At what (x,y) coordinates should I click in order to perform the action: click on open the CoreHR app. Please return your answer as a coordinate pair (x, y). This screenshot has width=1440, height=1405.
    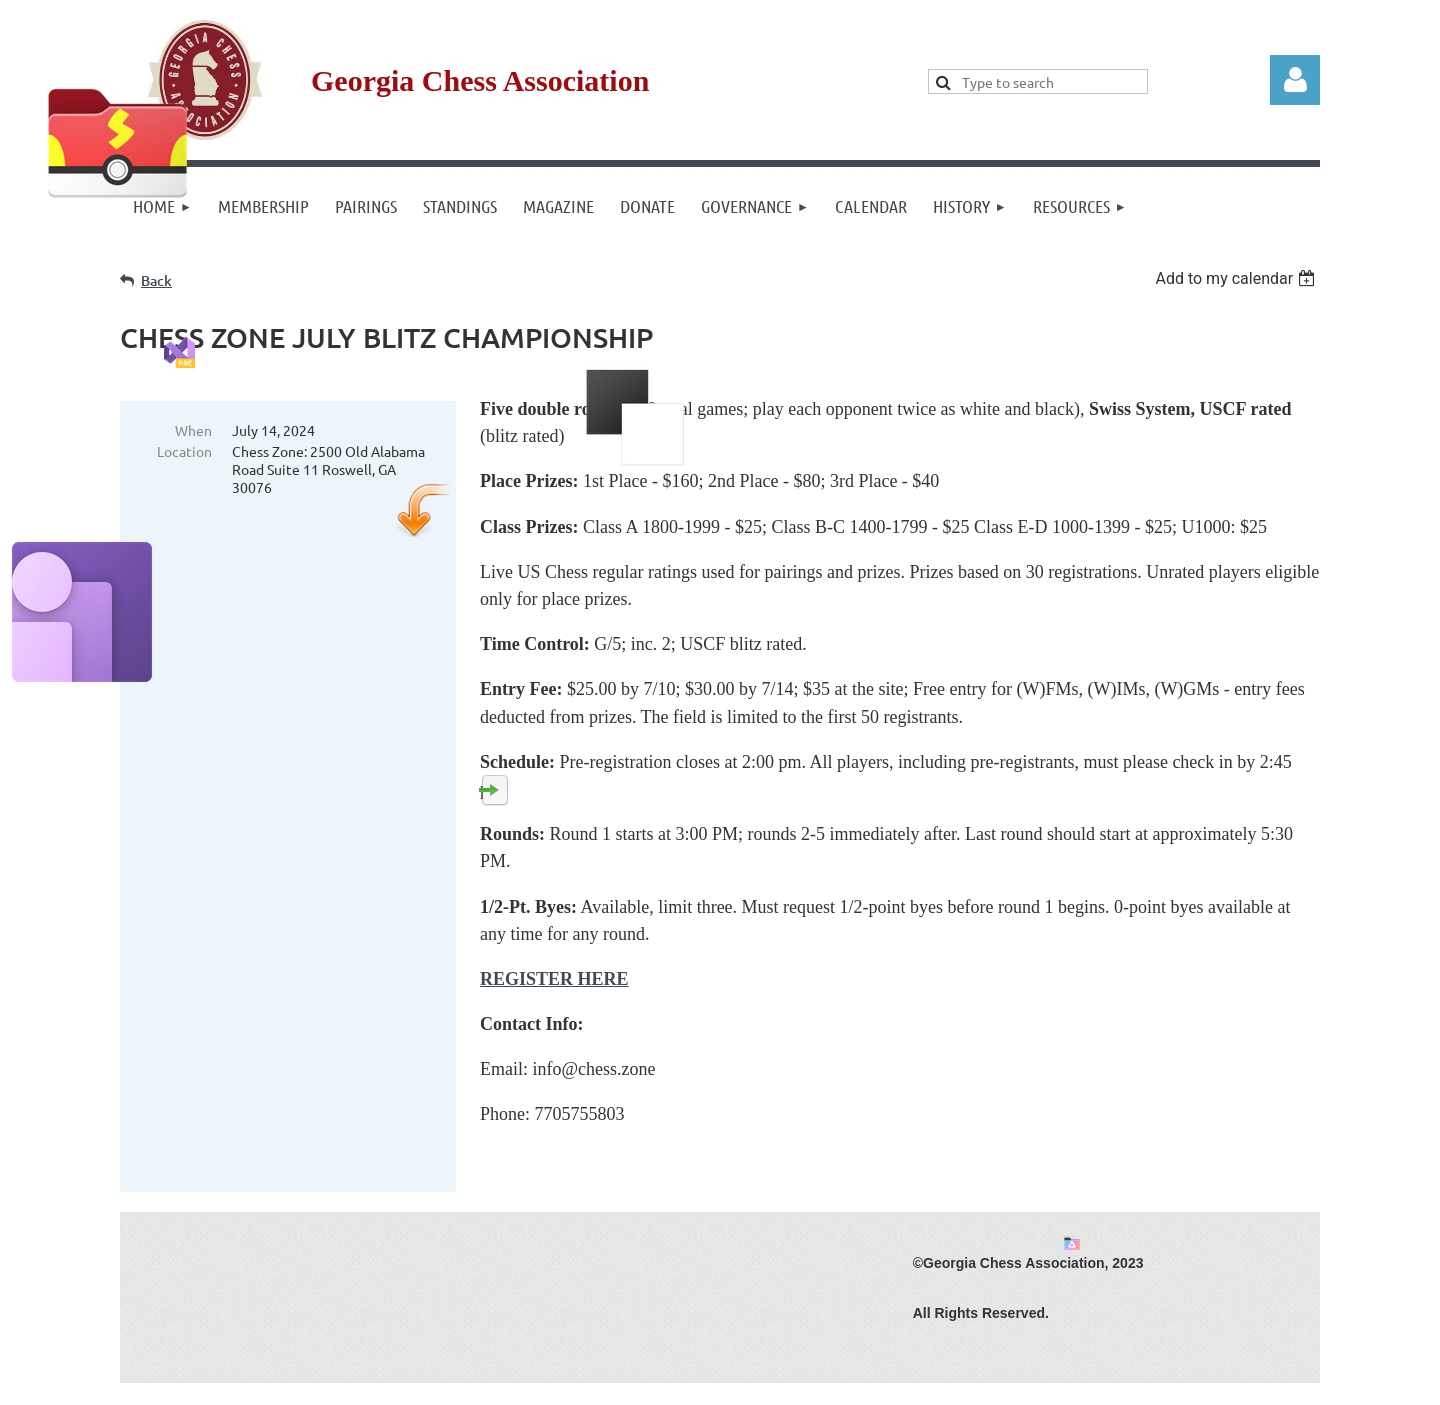
    Looking at the image, I should click on (82, 612).